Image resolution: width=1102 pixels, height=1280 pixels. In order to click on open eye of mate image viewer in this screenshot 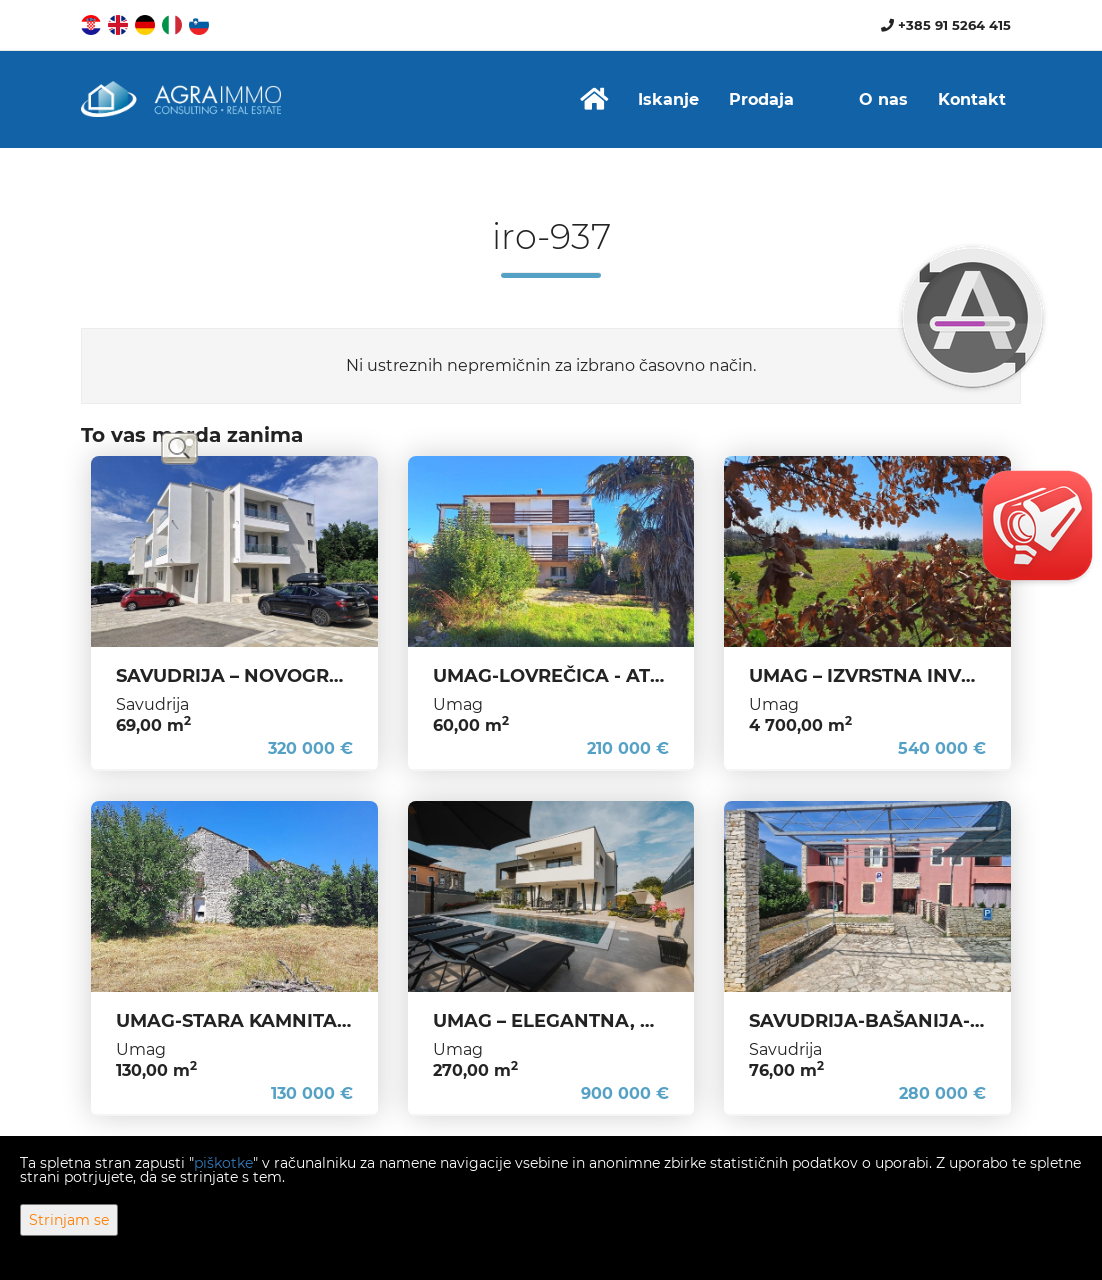, I will do `click(179, 448)`.